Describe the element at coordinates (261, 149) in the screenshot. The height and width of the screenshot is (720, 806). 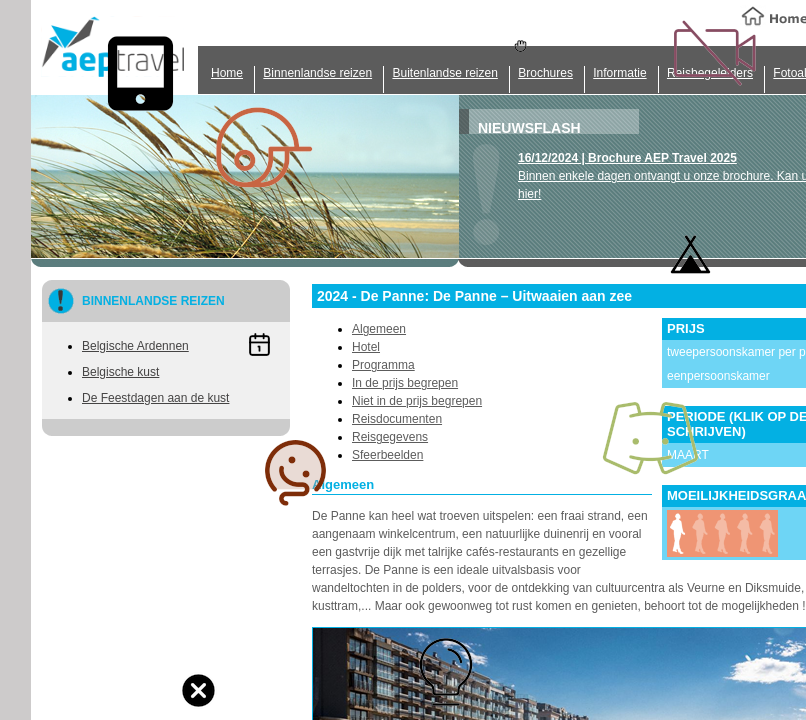
I see `access baseball or sports-related content` at that location.